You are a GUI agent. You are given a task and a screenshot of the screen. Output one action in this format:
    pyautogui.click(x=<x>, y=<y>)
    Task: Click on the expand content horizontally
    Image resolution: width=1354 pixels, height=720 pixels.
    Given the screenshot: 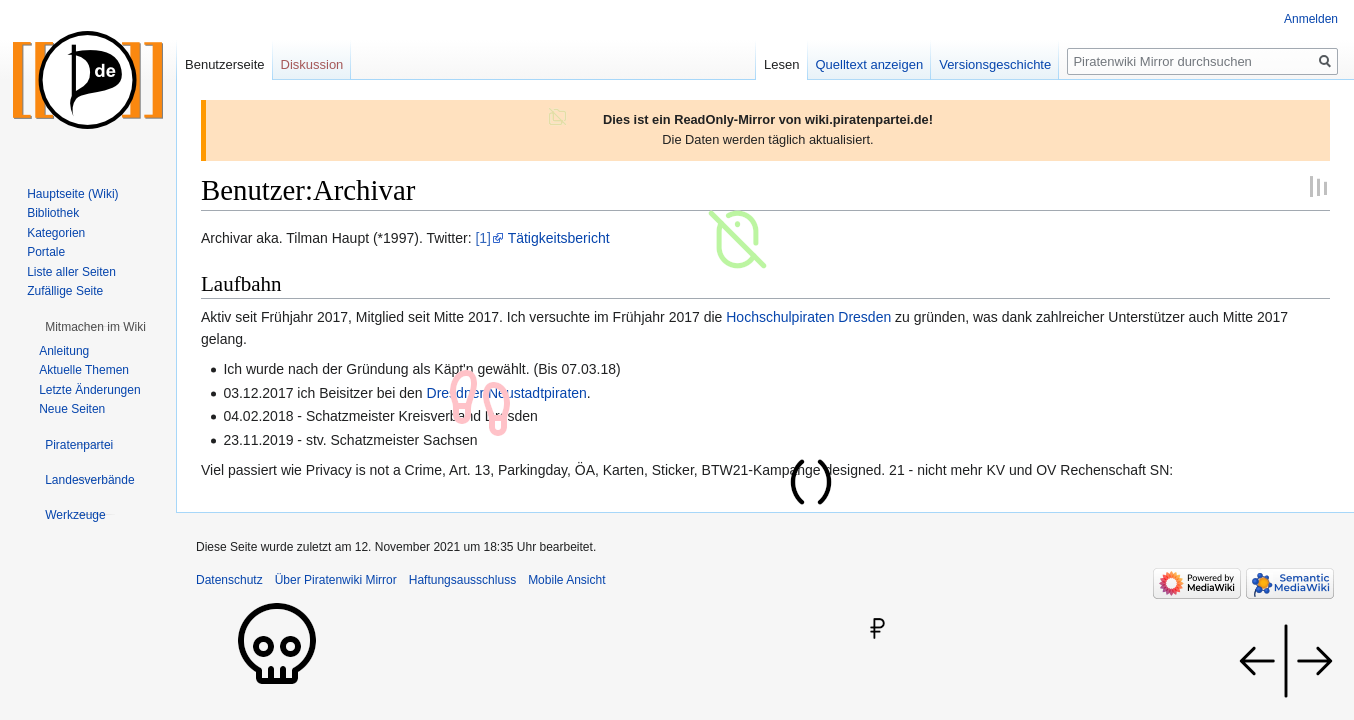 What is the action you would take?
    pyautogui.click(x=1286, y=661)
    